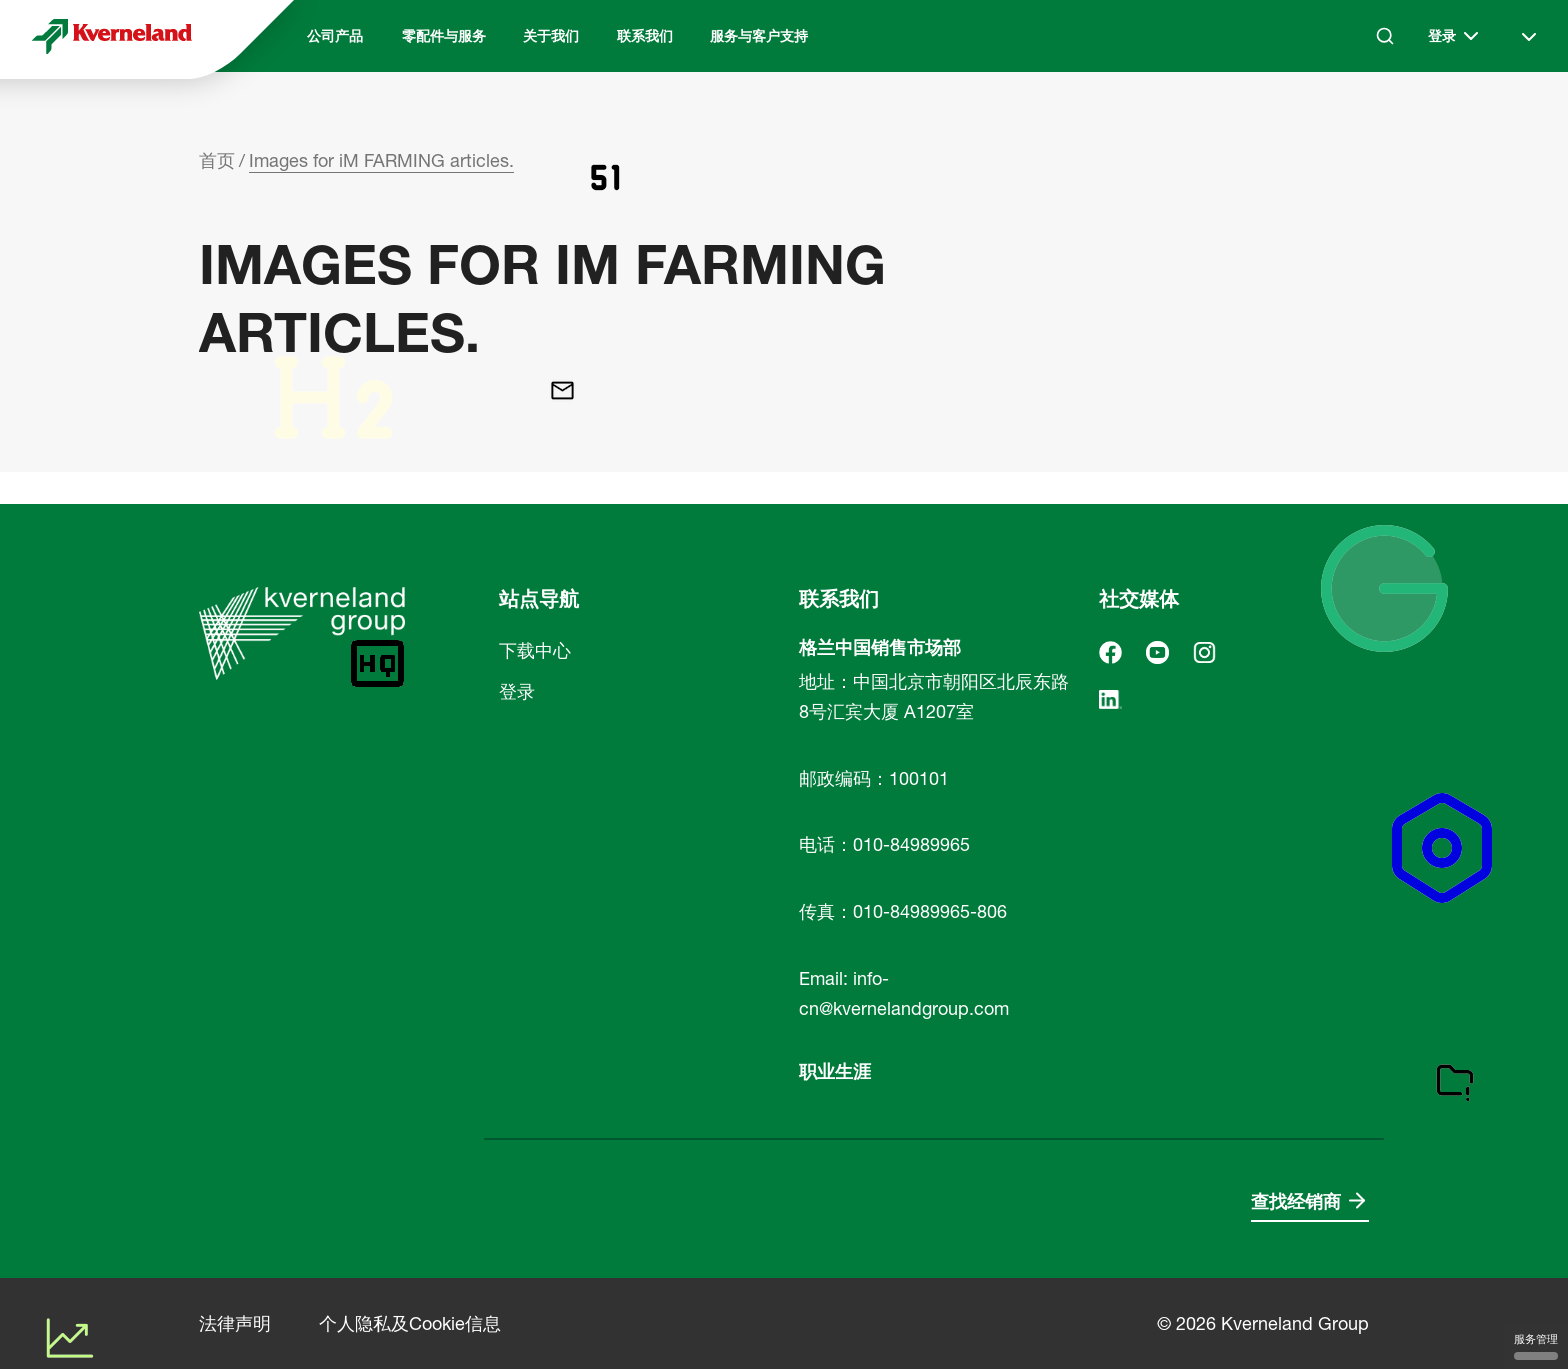 Image resolution: width=1568 pixels, height=1369 pixels. What do you see at coordinates (333, 397) in the screenshot?
I see `format text as heading level 2` at bounding box center [333, 397].